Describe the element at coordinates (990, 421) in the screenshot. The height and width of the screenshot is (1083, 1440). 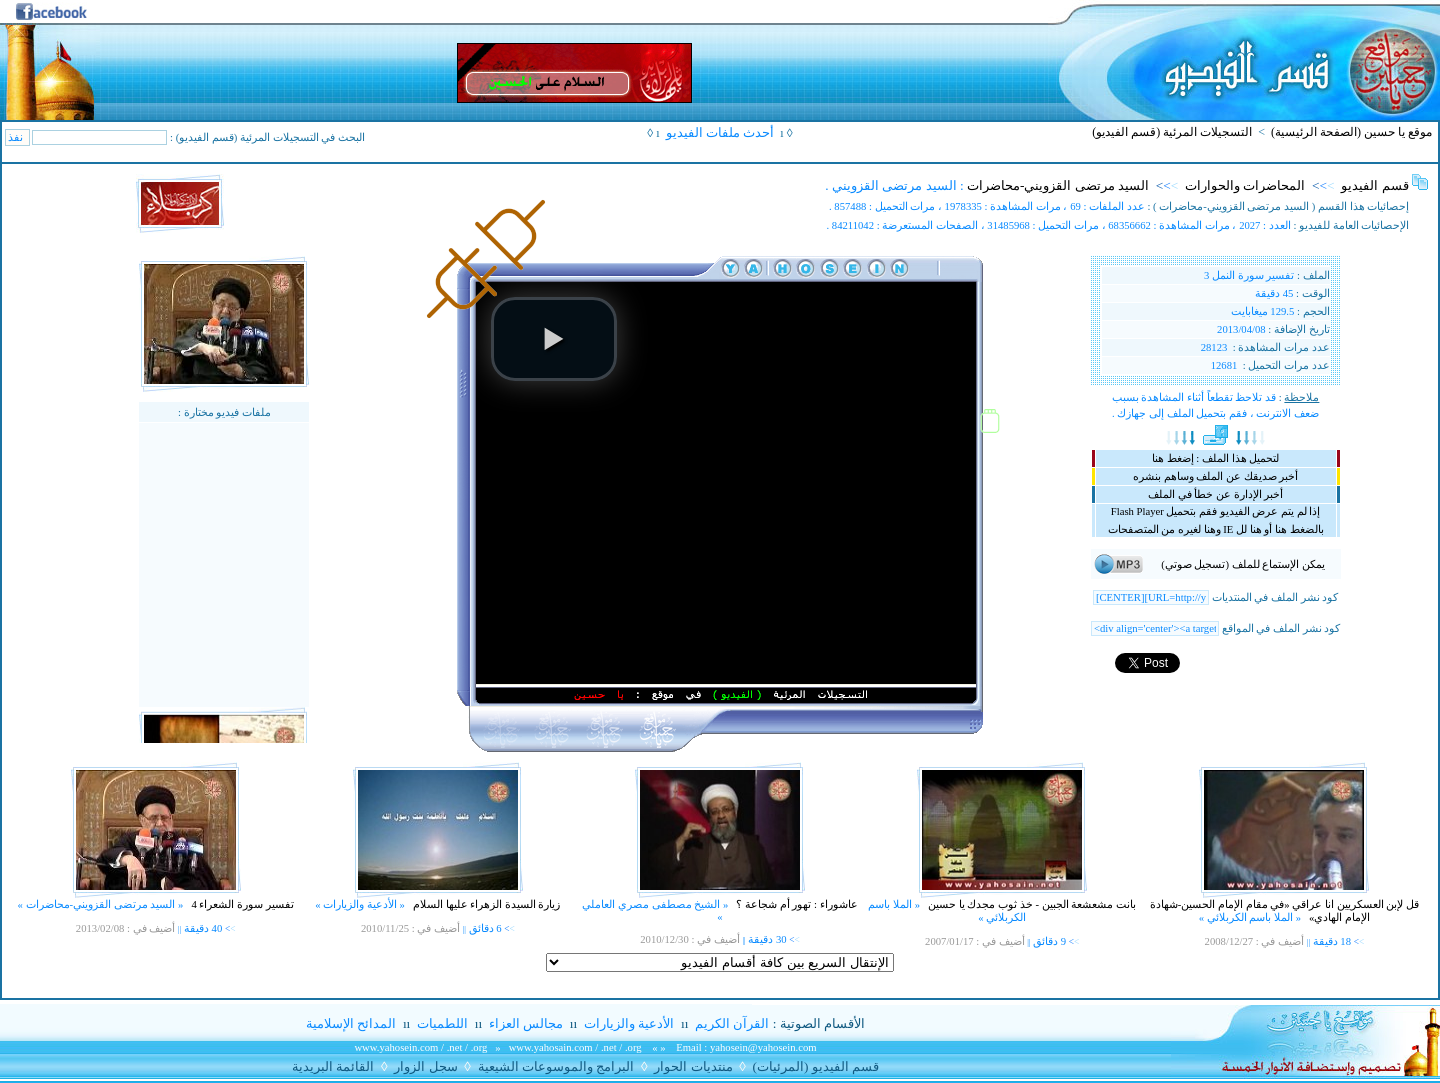
I see `store or save items to a collection` at that location.